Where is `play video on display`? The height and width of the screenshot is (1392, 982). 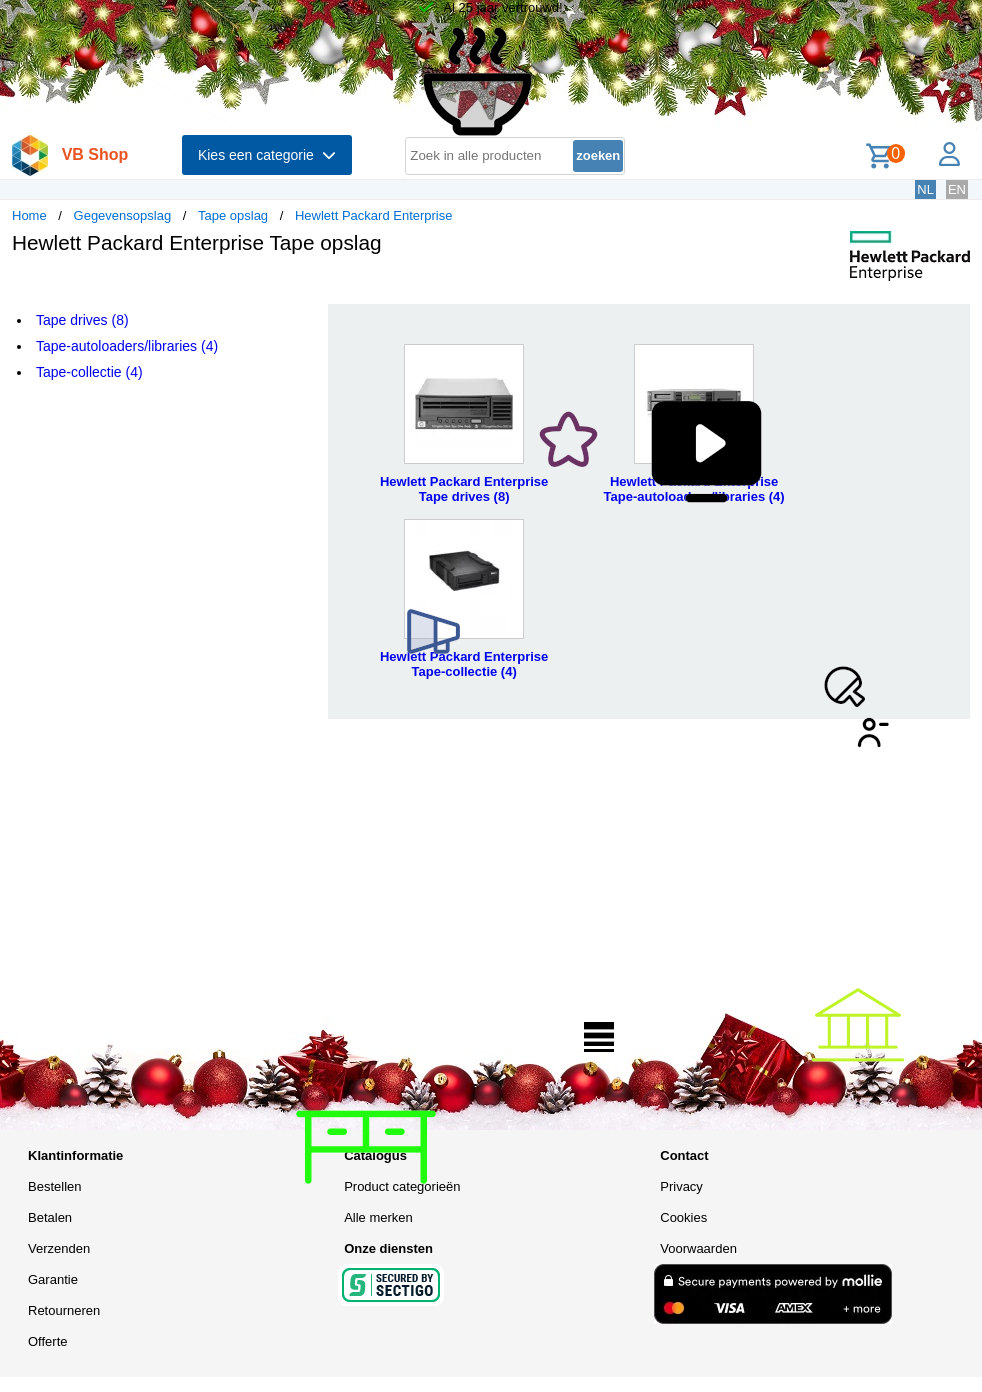 play video on display is located at coordinates (706, 447).